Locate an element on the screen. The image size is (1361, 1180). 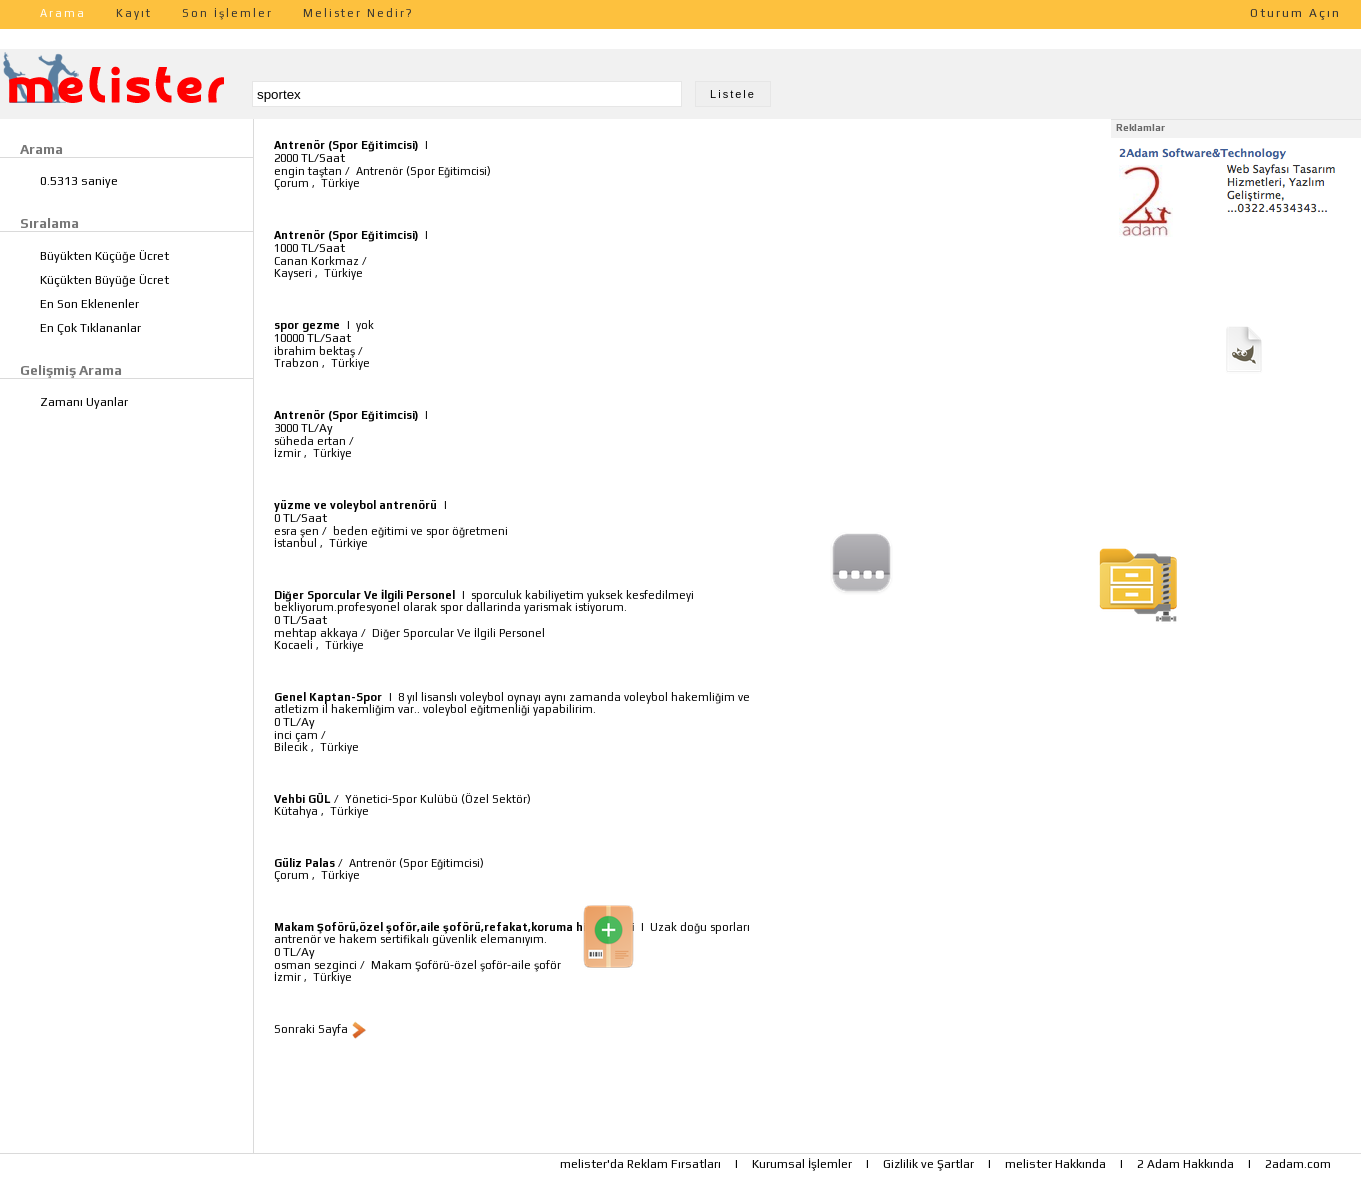
add a new package to install queue is located at coordinates (608, 936).